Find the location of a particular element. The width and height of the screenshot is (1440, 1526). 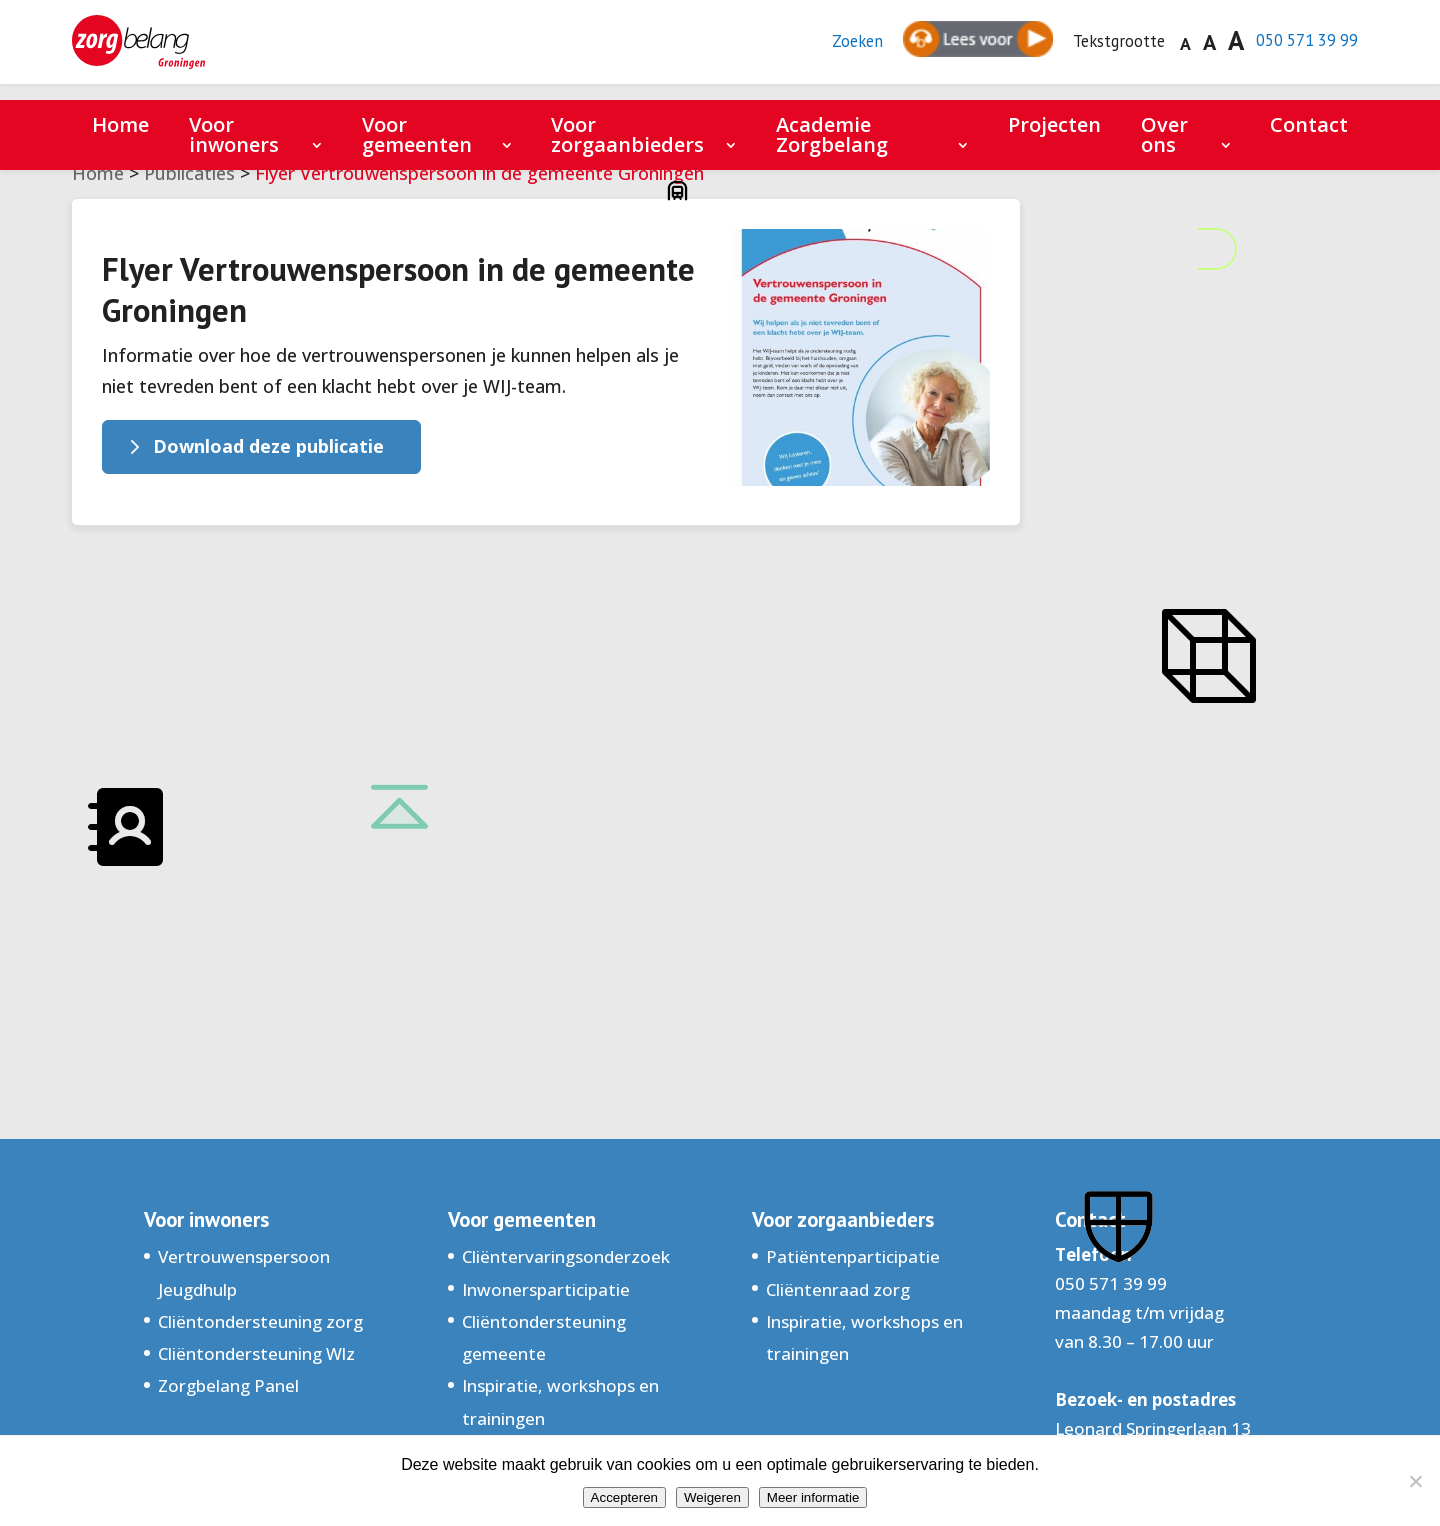

view 3D model or object is located at coordinates (1209, 656).